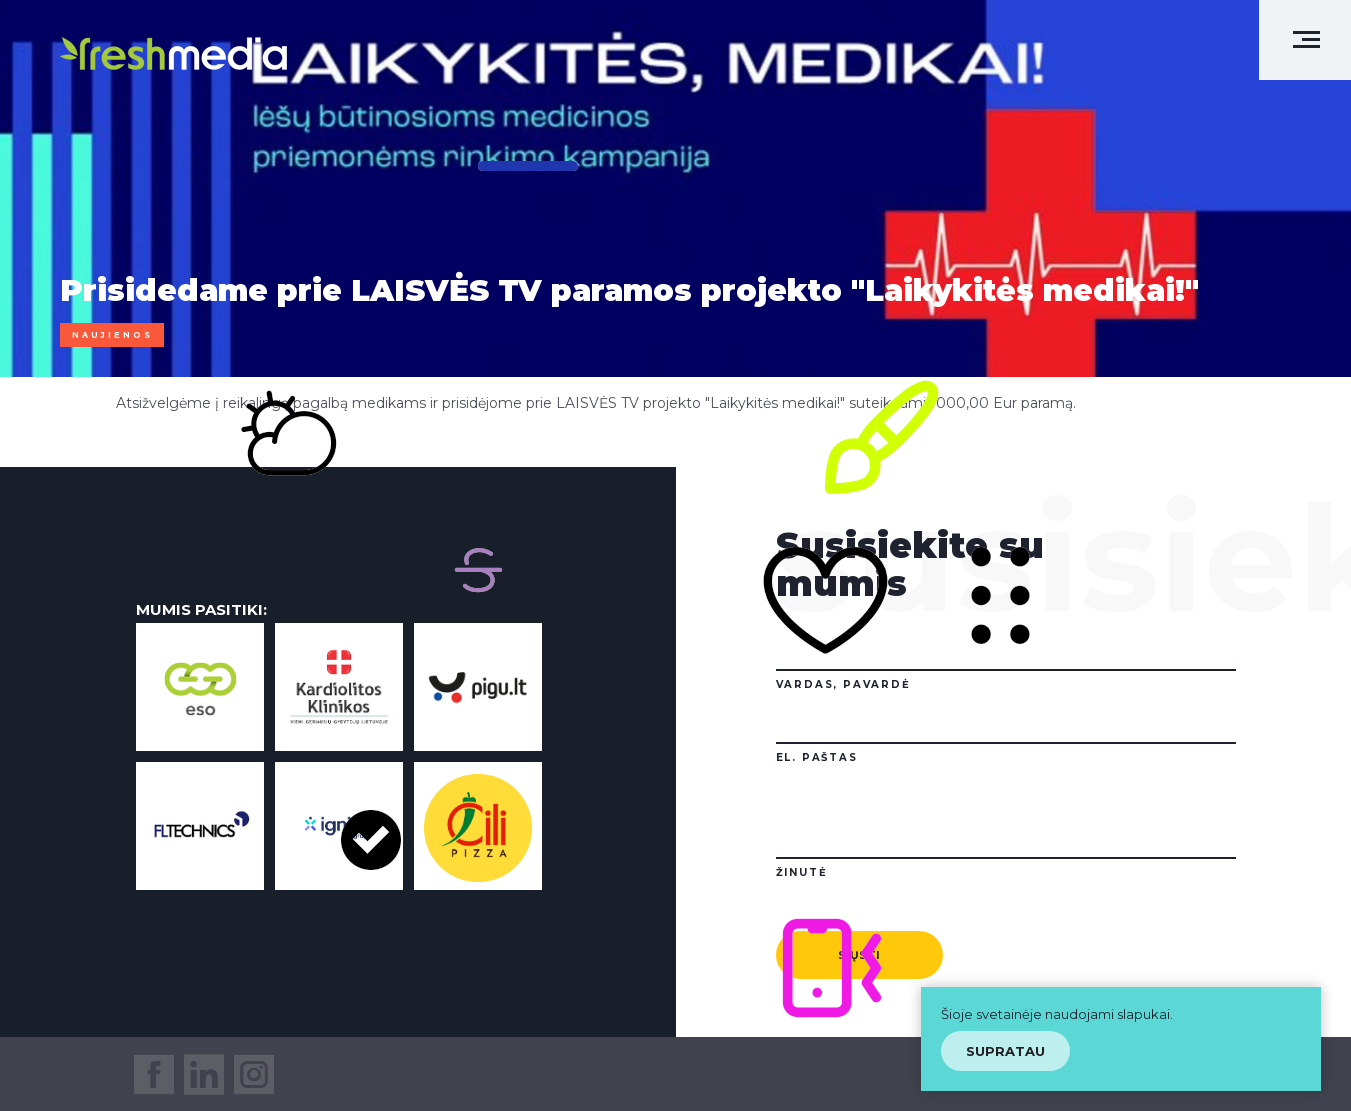 The image size is (1351, 1111). Describe the element at coordinates (288, 434) in the screenshot. I see `indicates partly cloudy weather conditions` at that location.